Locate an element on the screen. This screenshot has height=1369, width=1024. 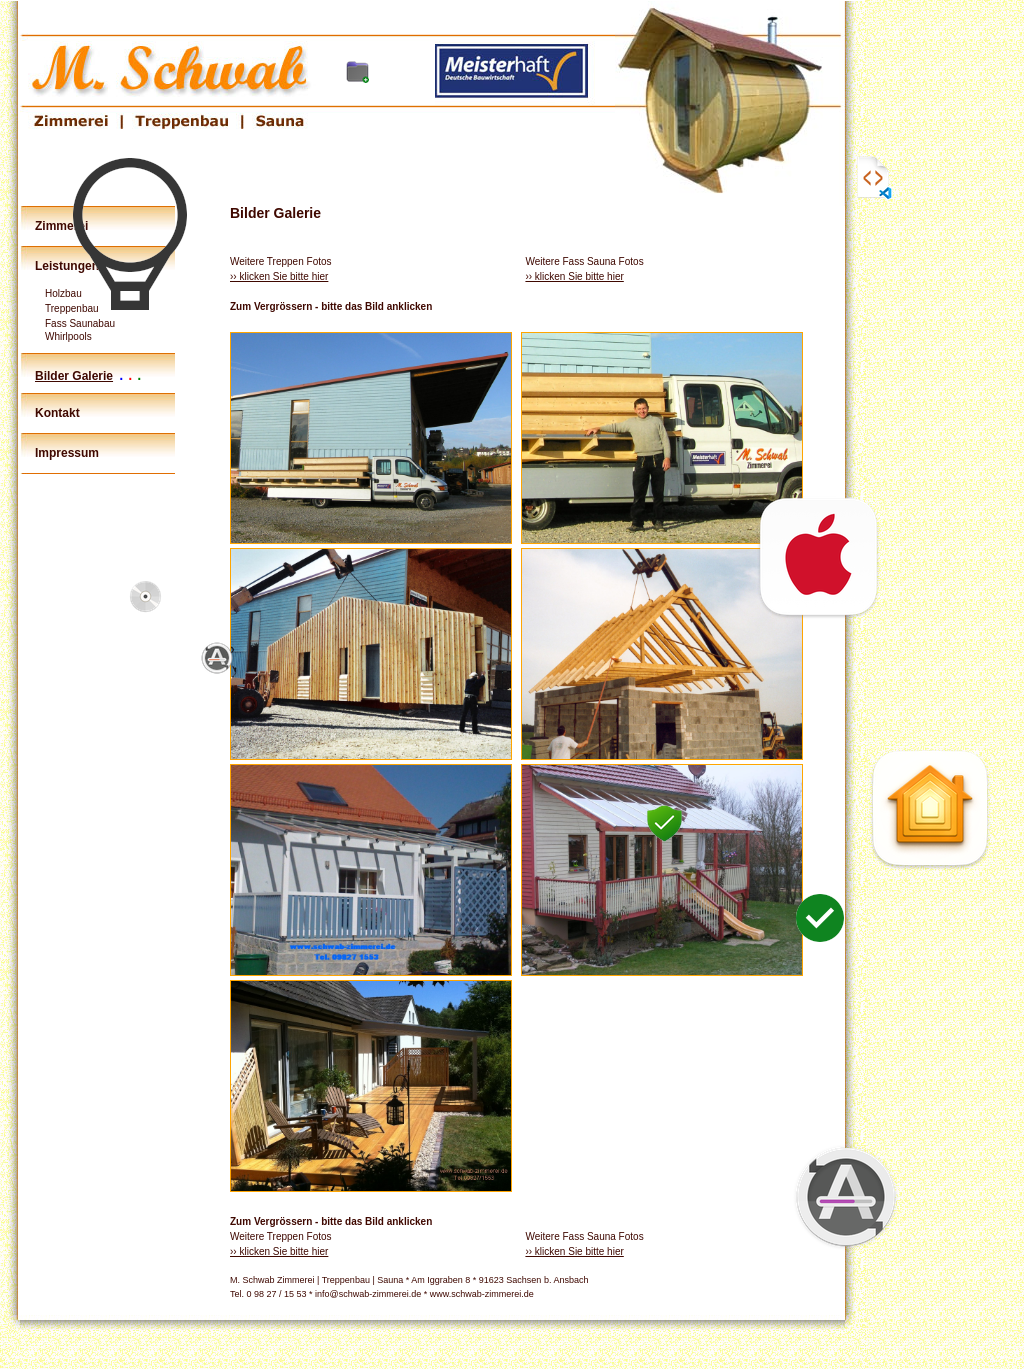
create a new folder is located at coordinates (357, 71).